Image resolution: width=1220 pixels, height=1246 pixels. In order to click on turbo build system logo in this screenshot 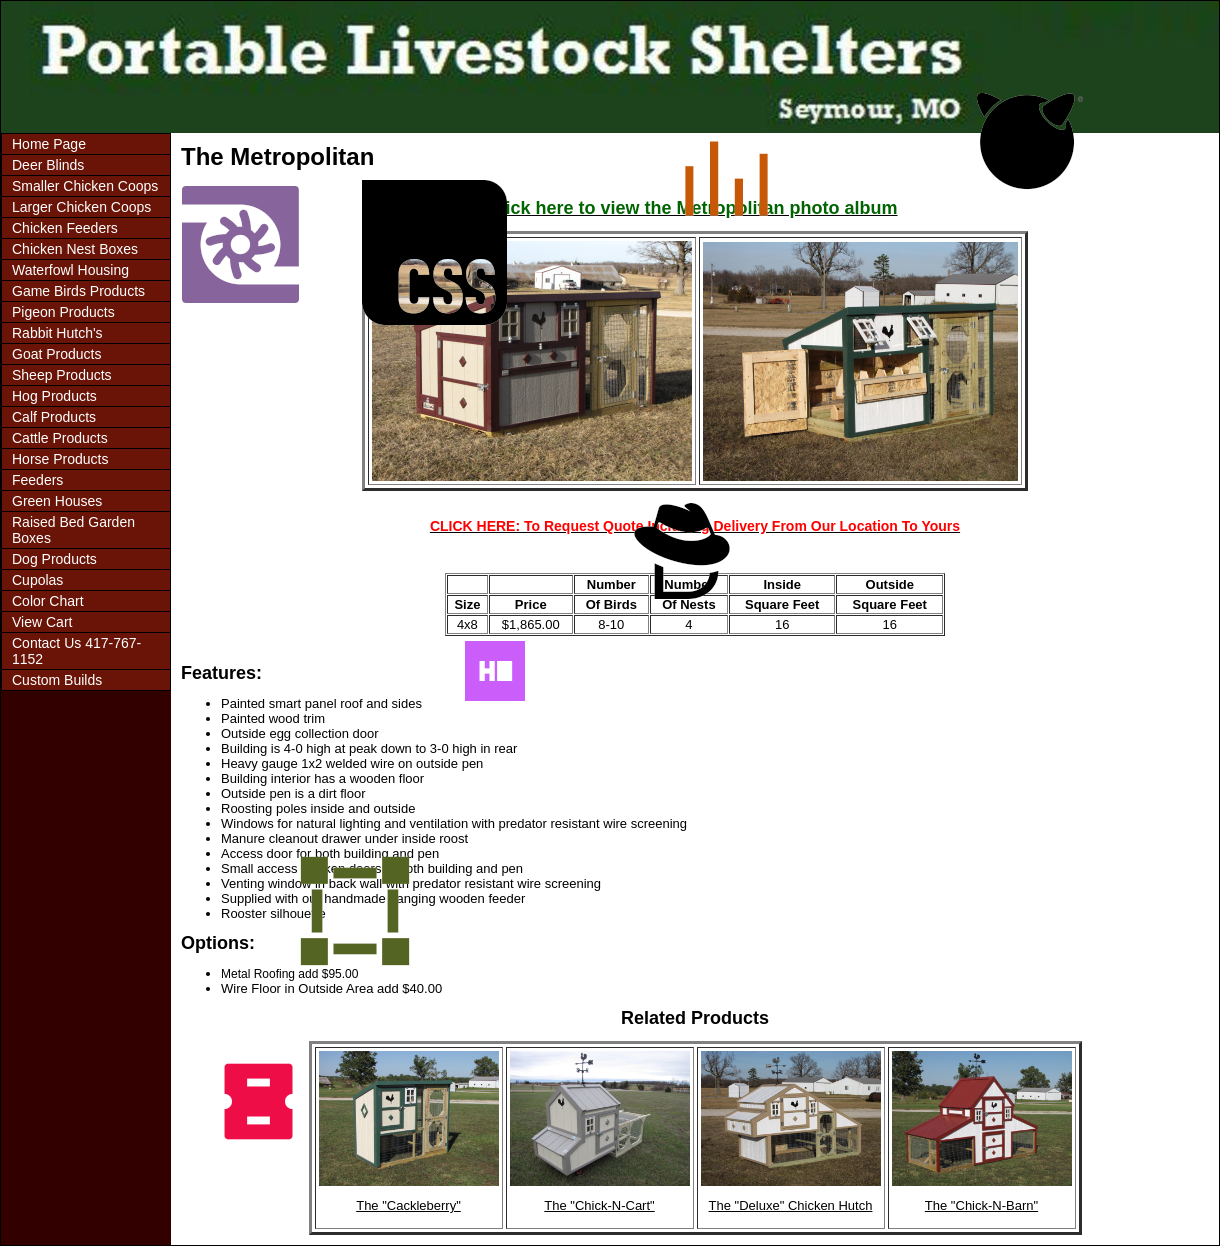, I will do `click(240, 244)`.